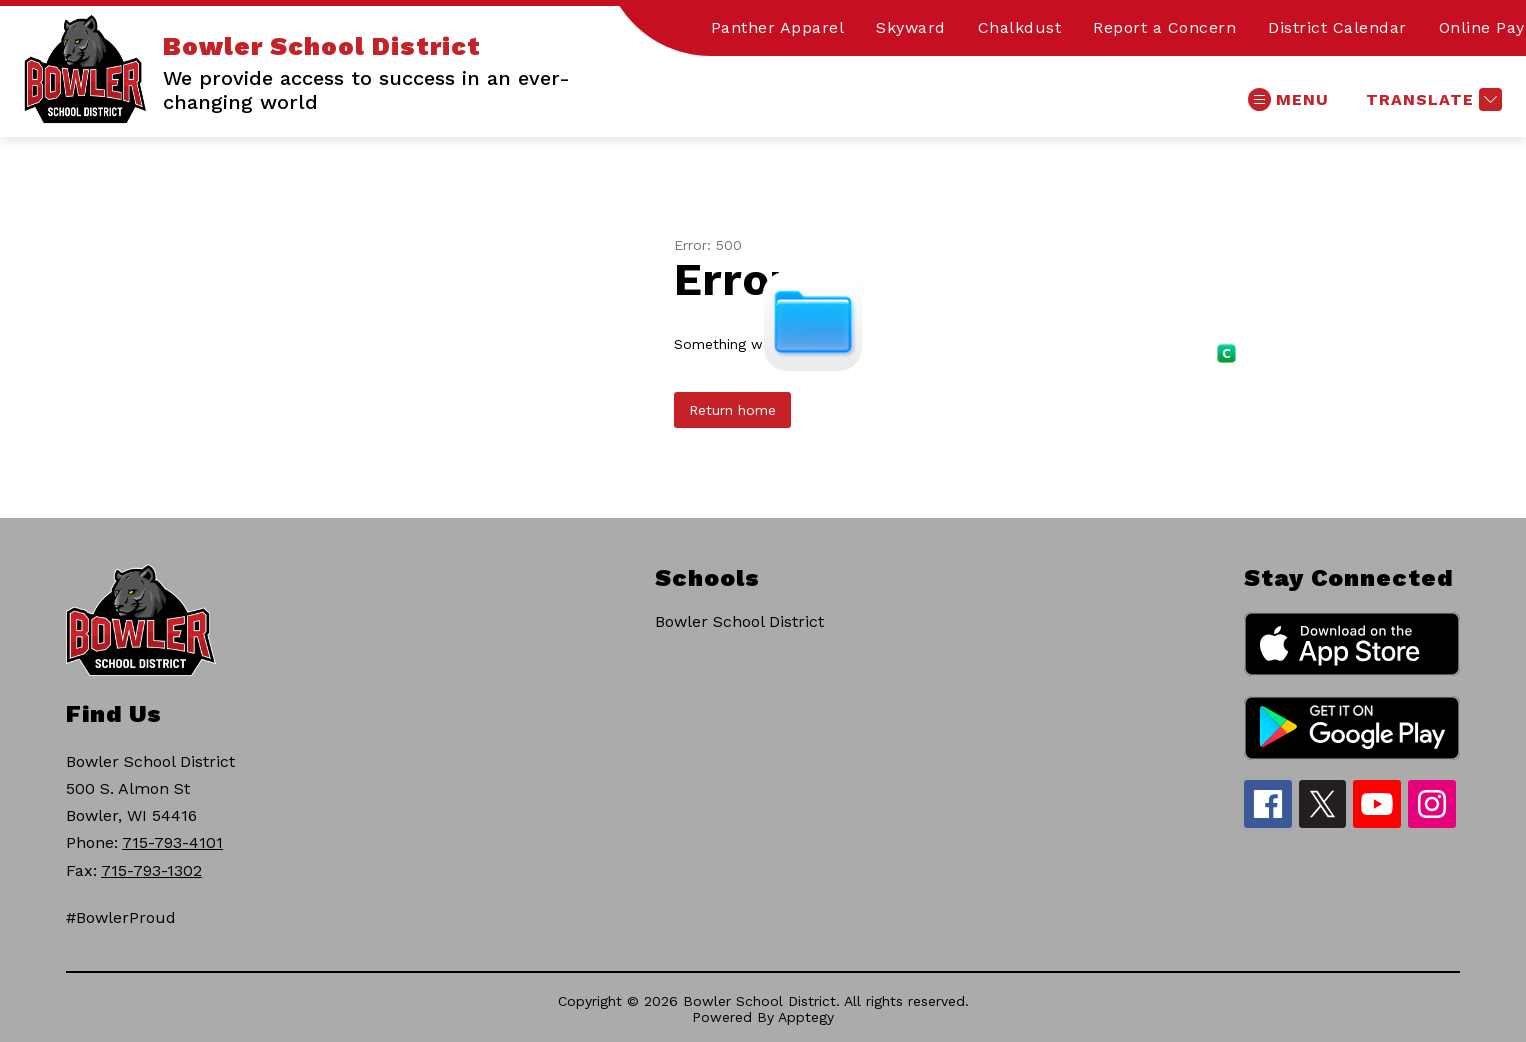  I want to click on open the connectagram word puzzle game, so click(1226, 353).